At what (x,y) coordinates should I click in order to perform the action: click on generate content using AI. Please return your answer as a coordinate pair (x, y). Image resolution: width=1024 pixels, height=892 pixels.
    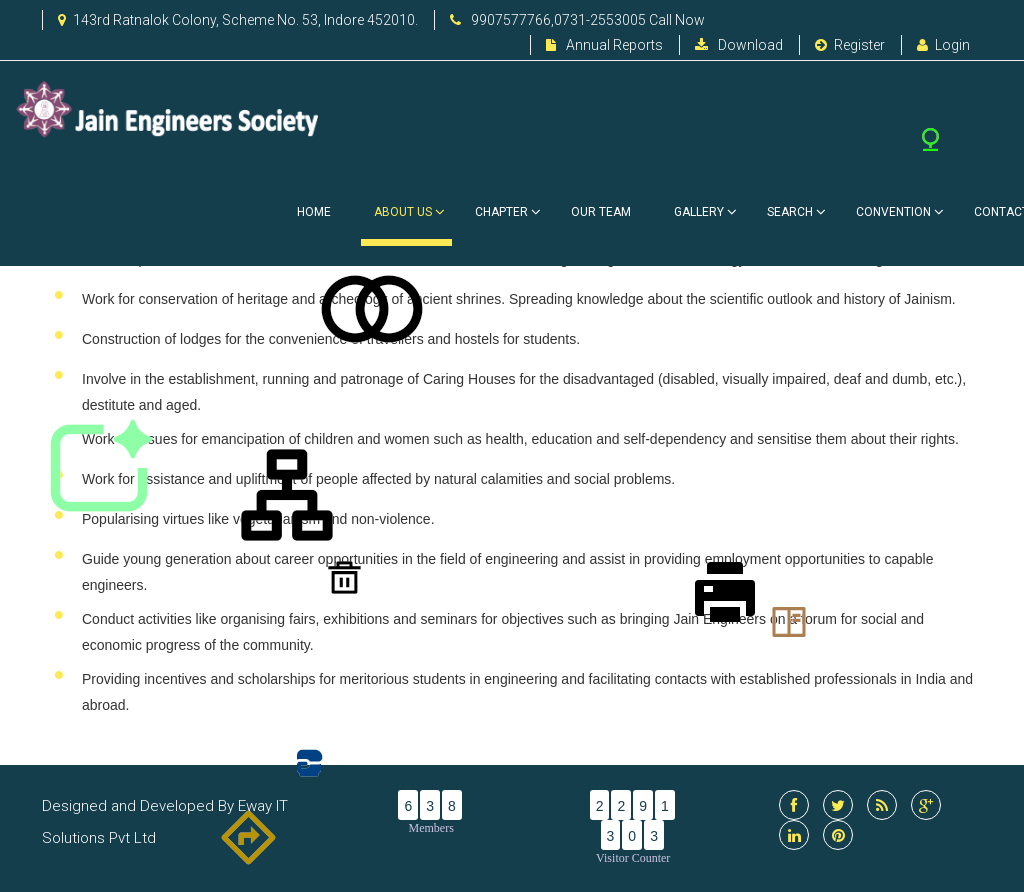
    Looking at the image, I should click on (99, 468).